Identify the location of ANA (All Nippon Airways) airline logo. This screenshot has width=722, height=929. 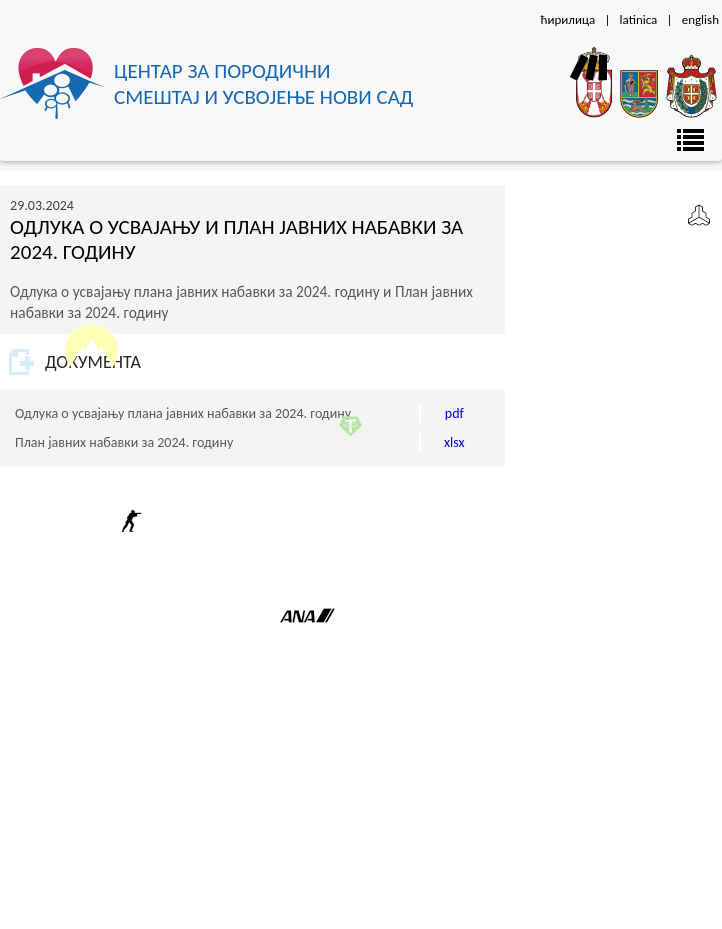
(307, 615).